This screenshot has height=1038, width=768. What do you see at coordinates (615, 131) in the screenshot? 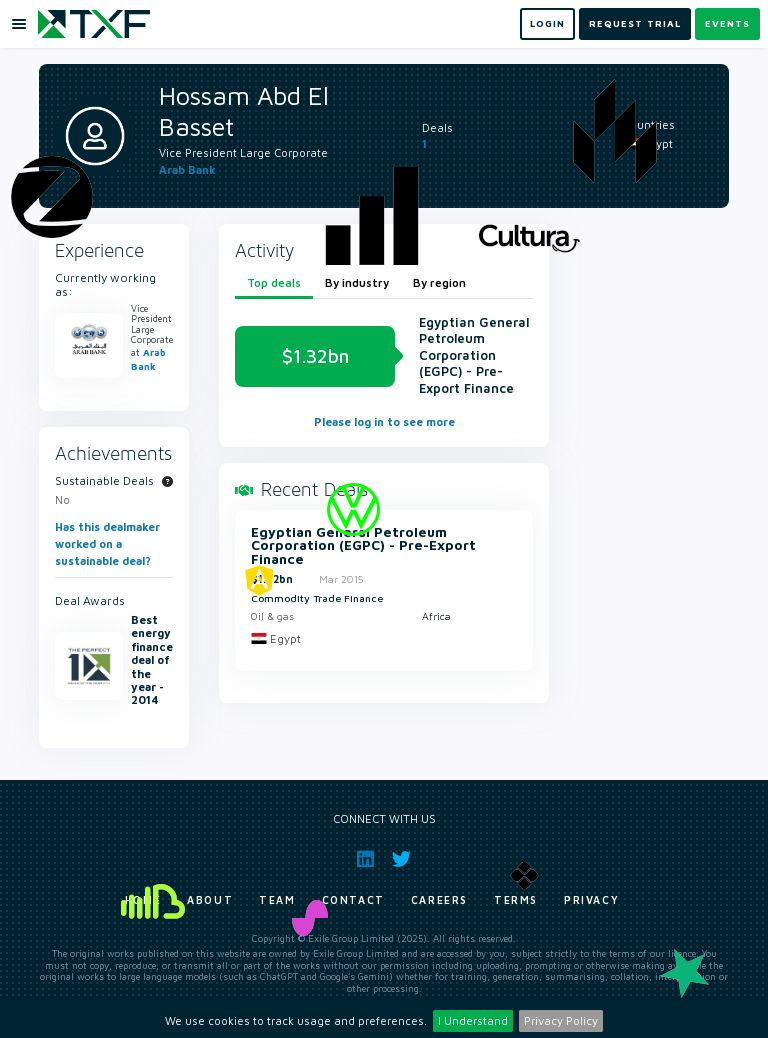
I see `lit web components library logo` at bounding box center [615, 131].